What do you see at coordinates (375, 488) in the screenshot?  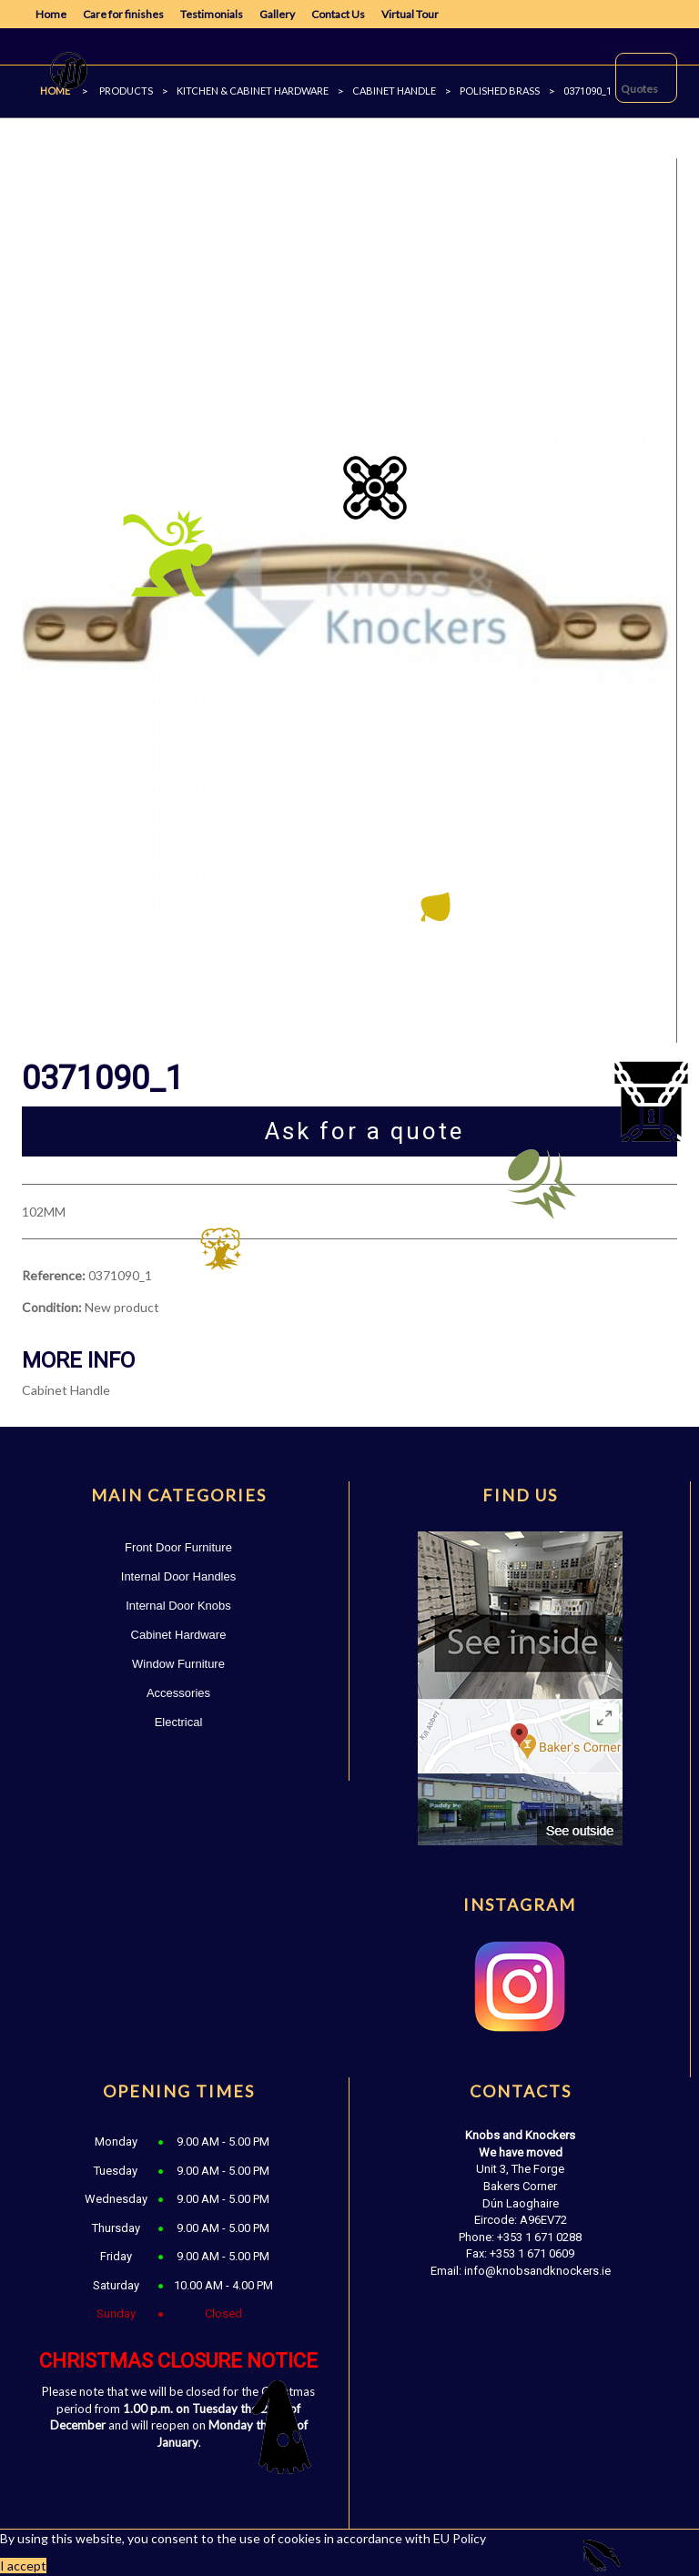 I see `a network or connected nodes icon` at bounding box center [375, 488].